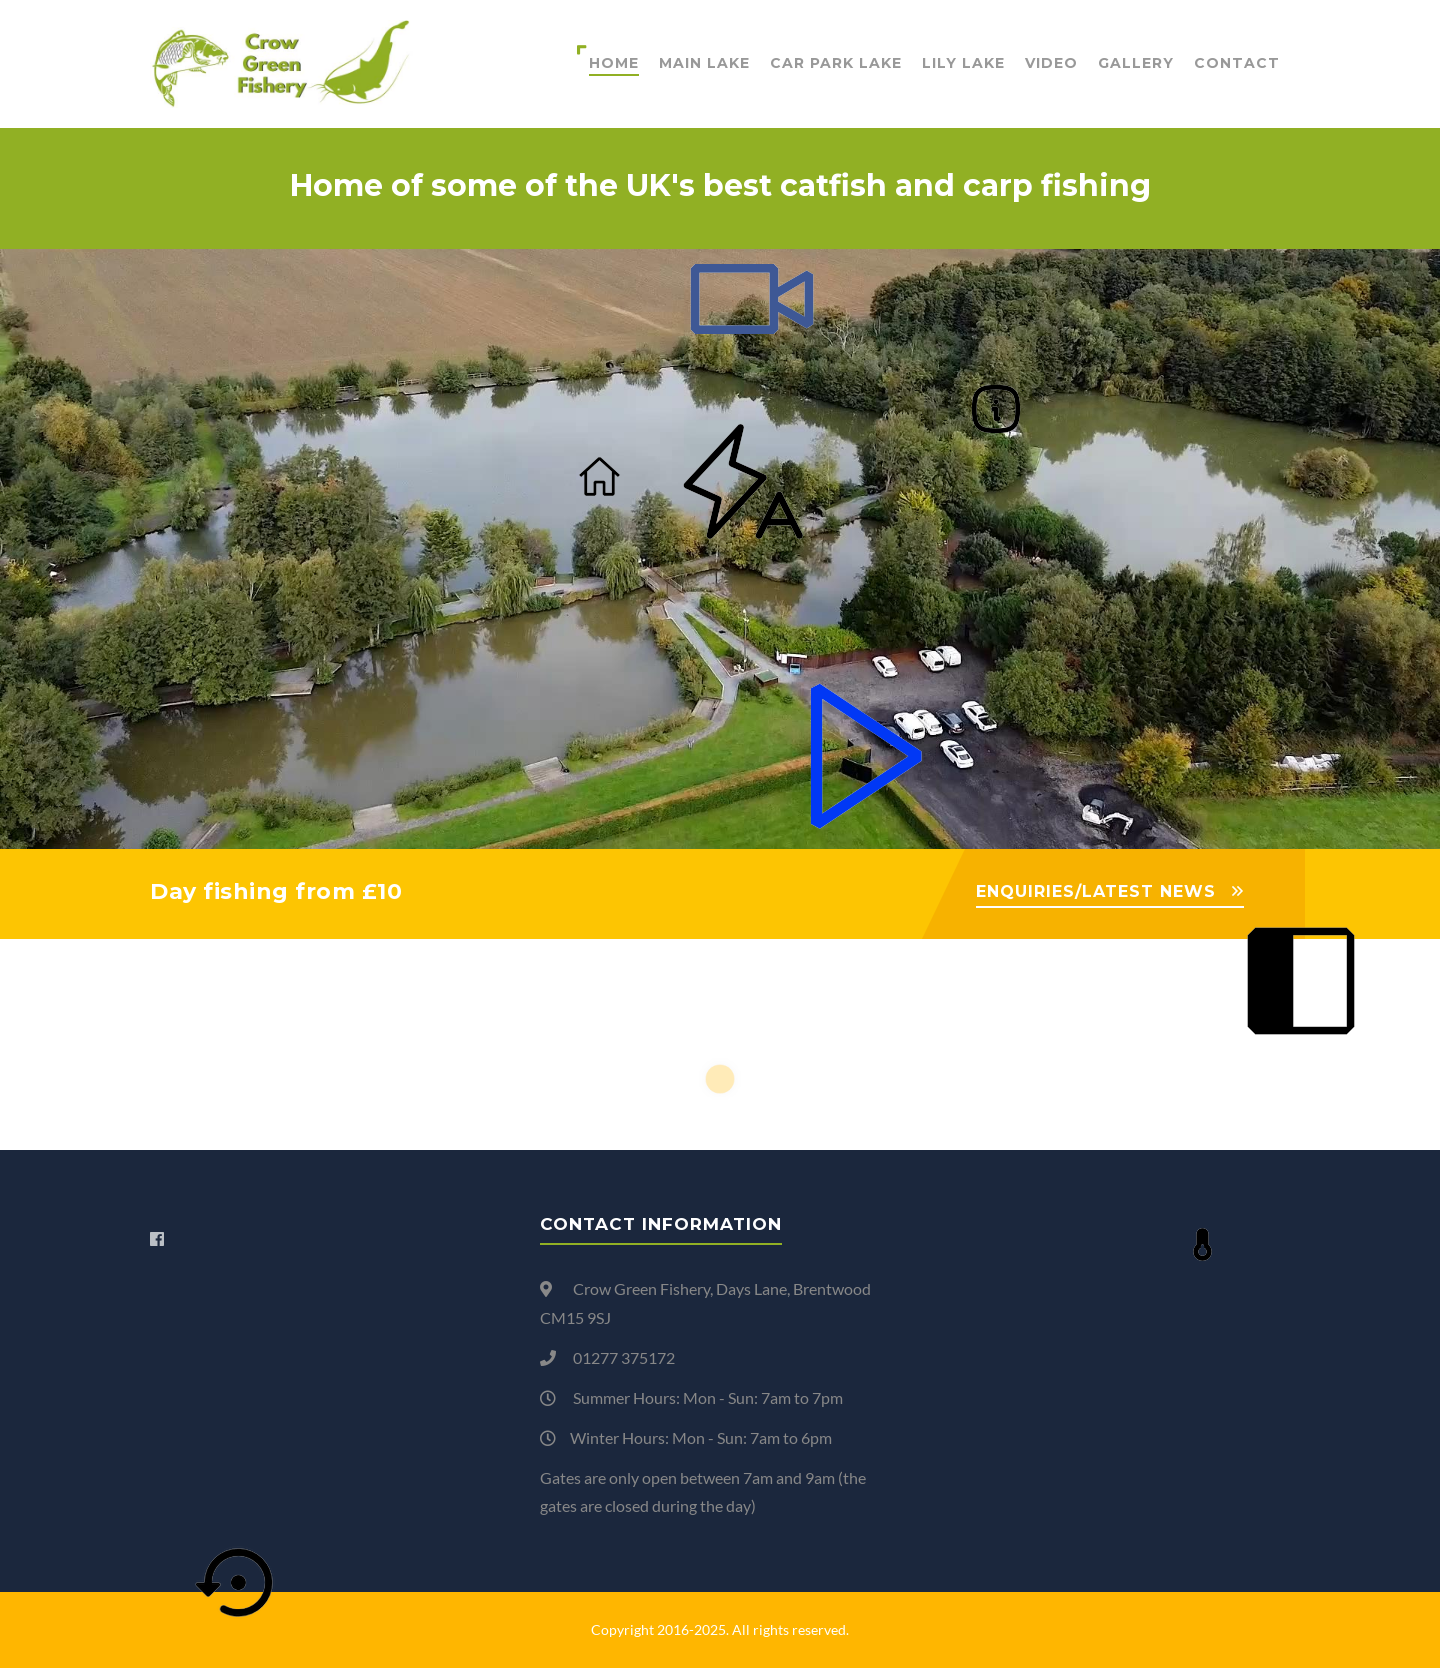  What do you see at coordinates (599, 477) in the screenshot?
I see `navigate to the home screen` at bounding box center [599, 477].